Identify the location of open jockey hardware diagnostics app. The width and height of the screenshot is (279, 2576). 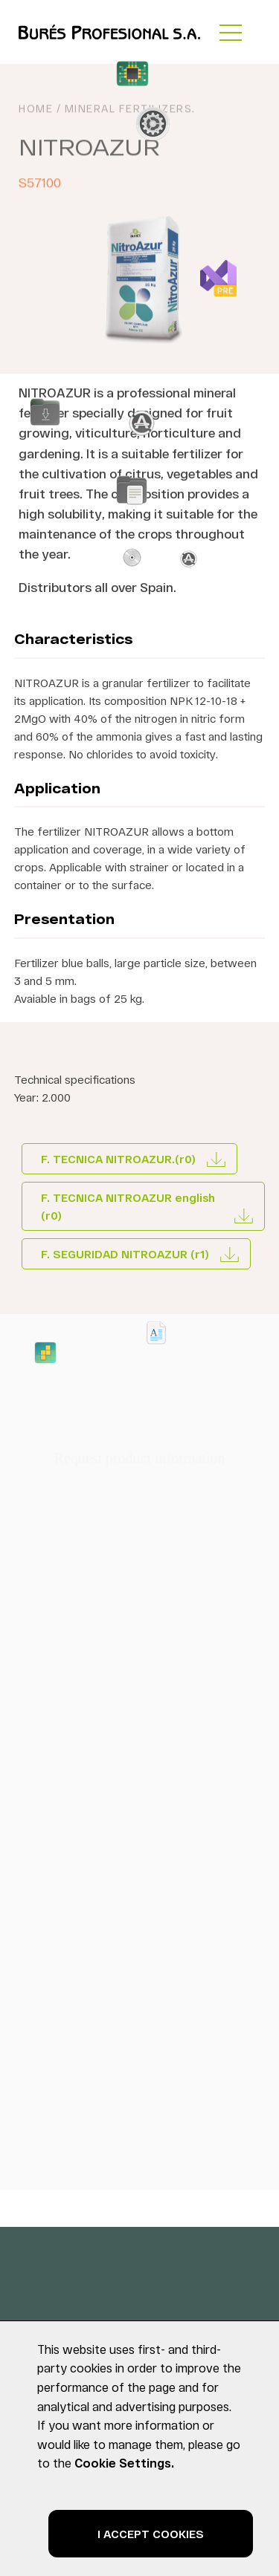
(132, 74).